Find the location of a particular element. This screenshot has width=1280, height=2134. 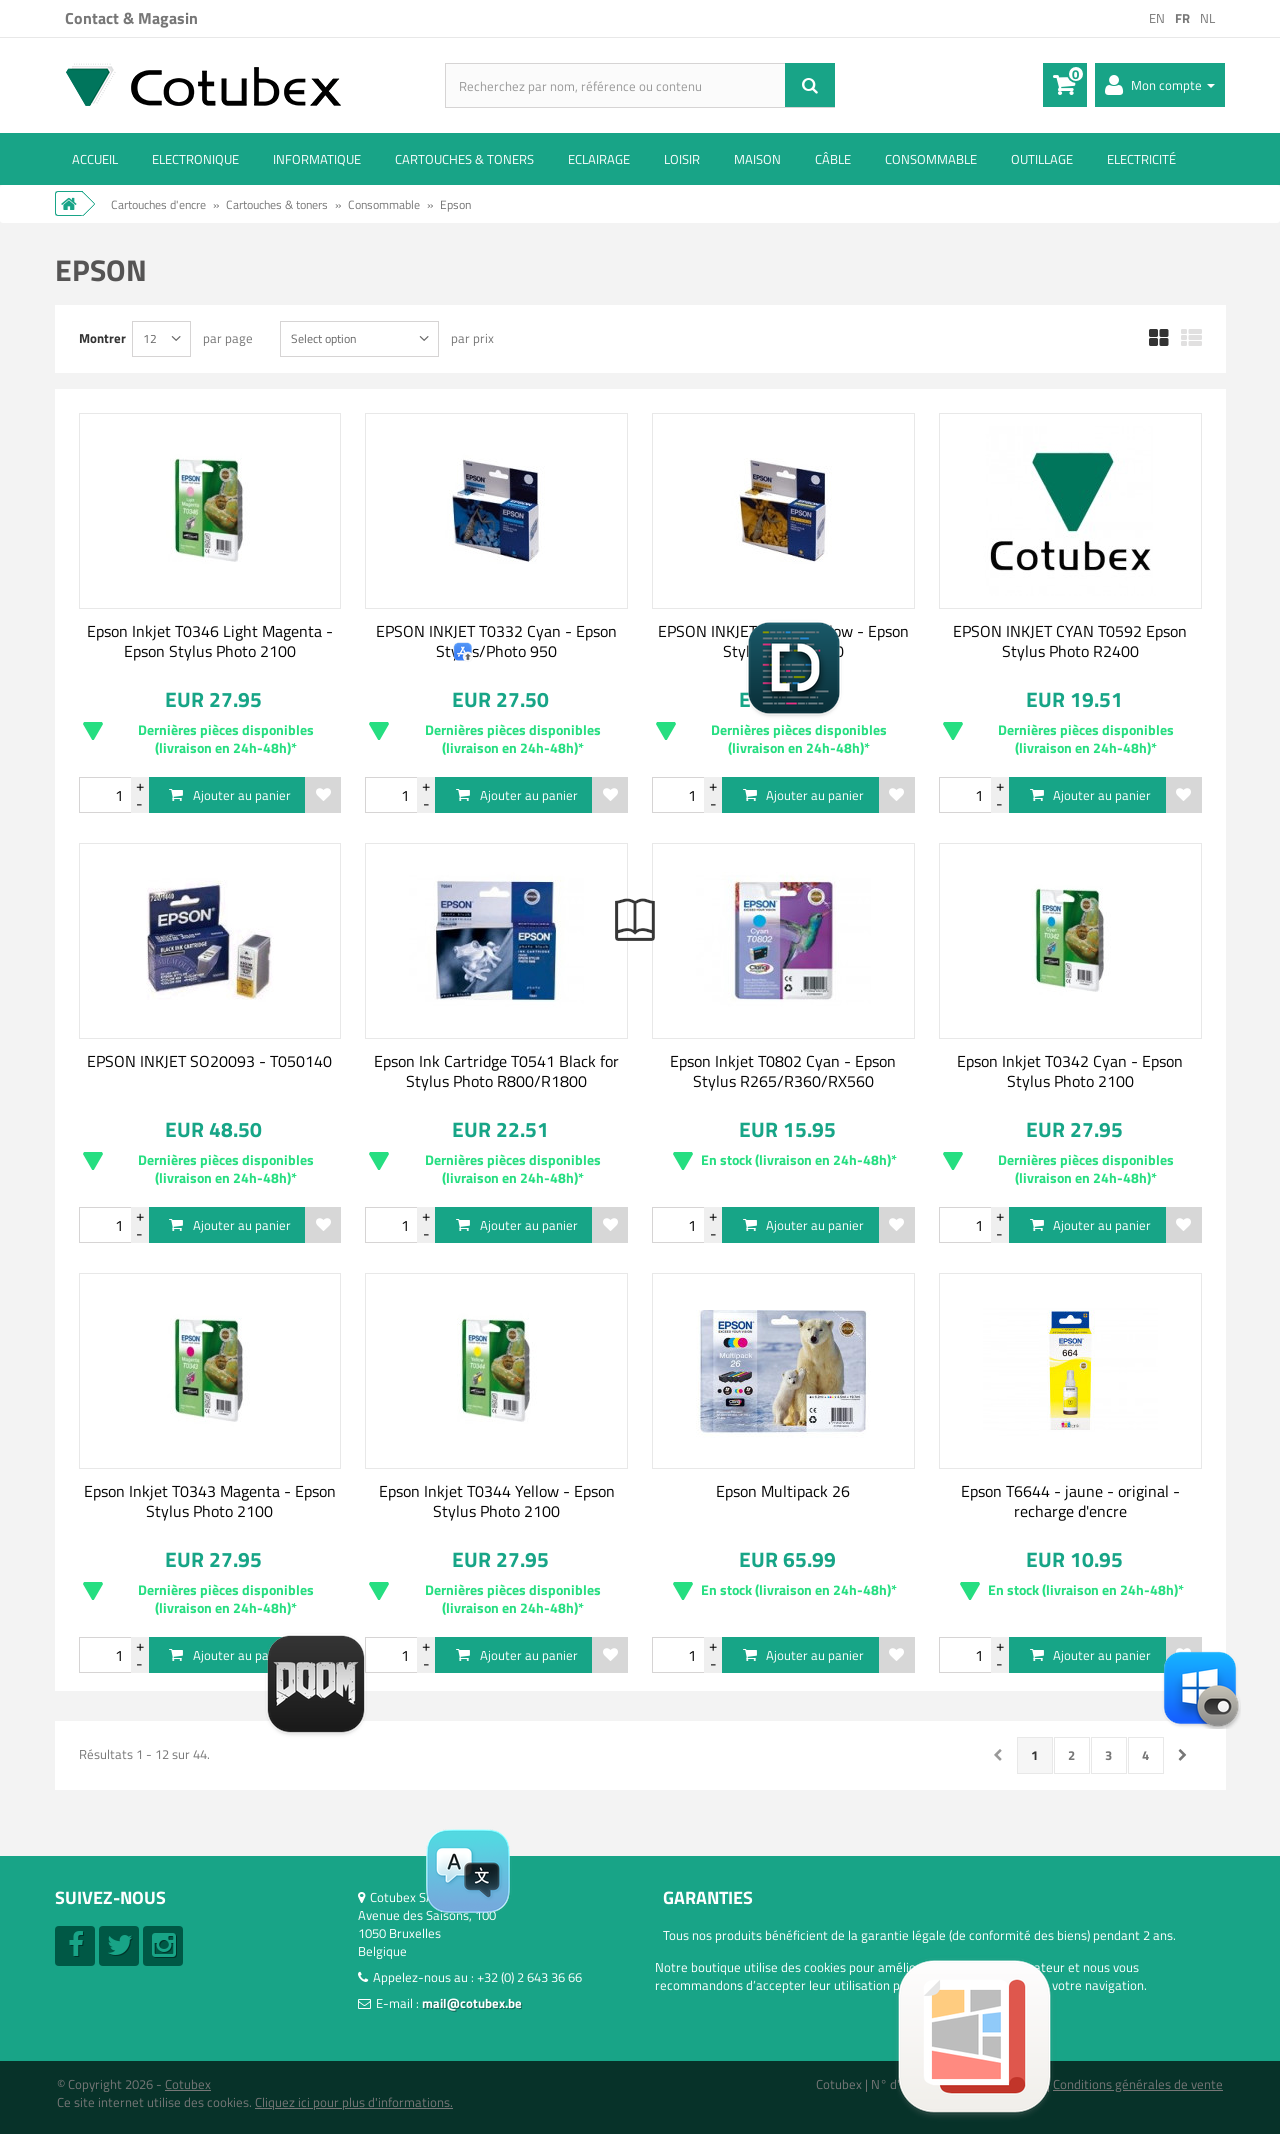

open komikku manga reader app is located at coordinates (974, 2036).